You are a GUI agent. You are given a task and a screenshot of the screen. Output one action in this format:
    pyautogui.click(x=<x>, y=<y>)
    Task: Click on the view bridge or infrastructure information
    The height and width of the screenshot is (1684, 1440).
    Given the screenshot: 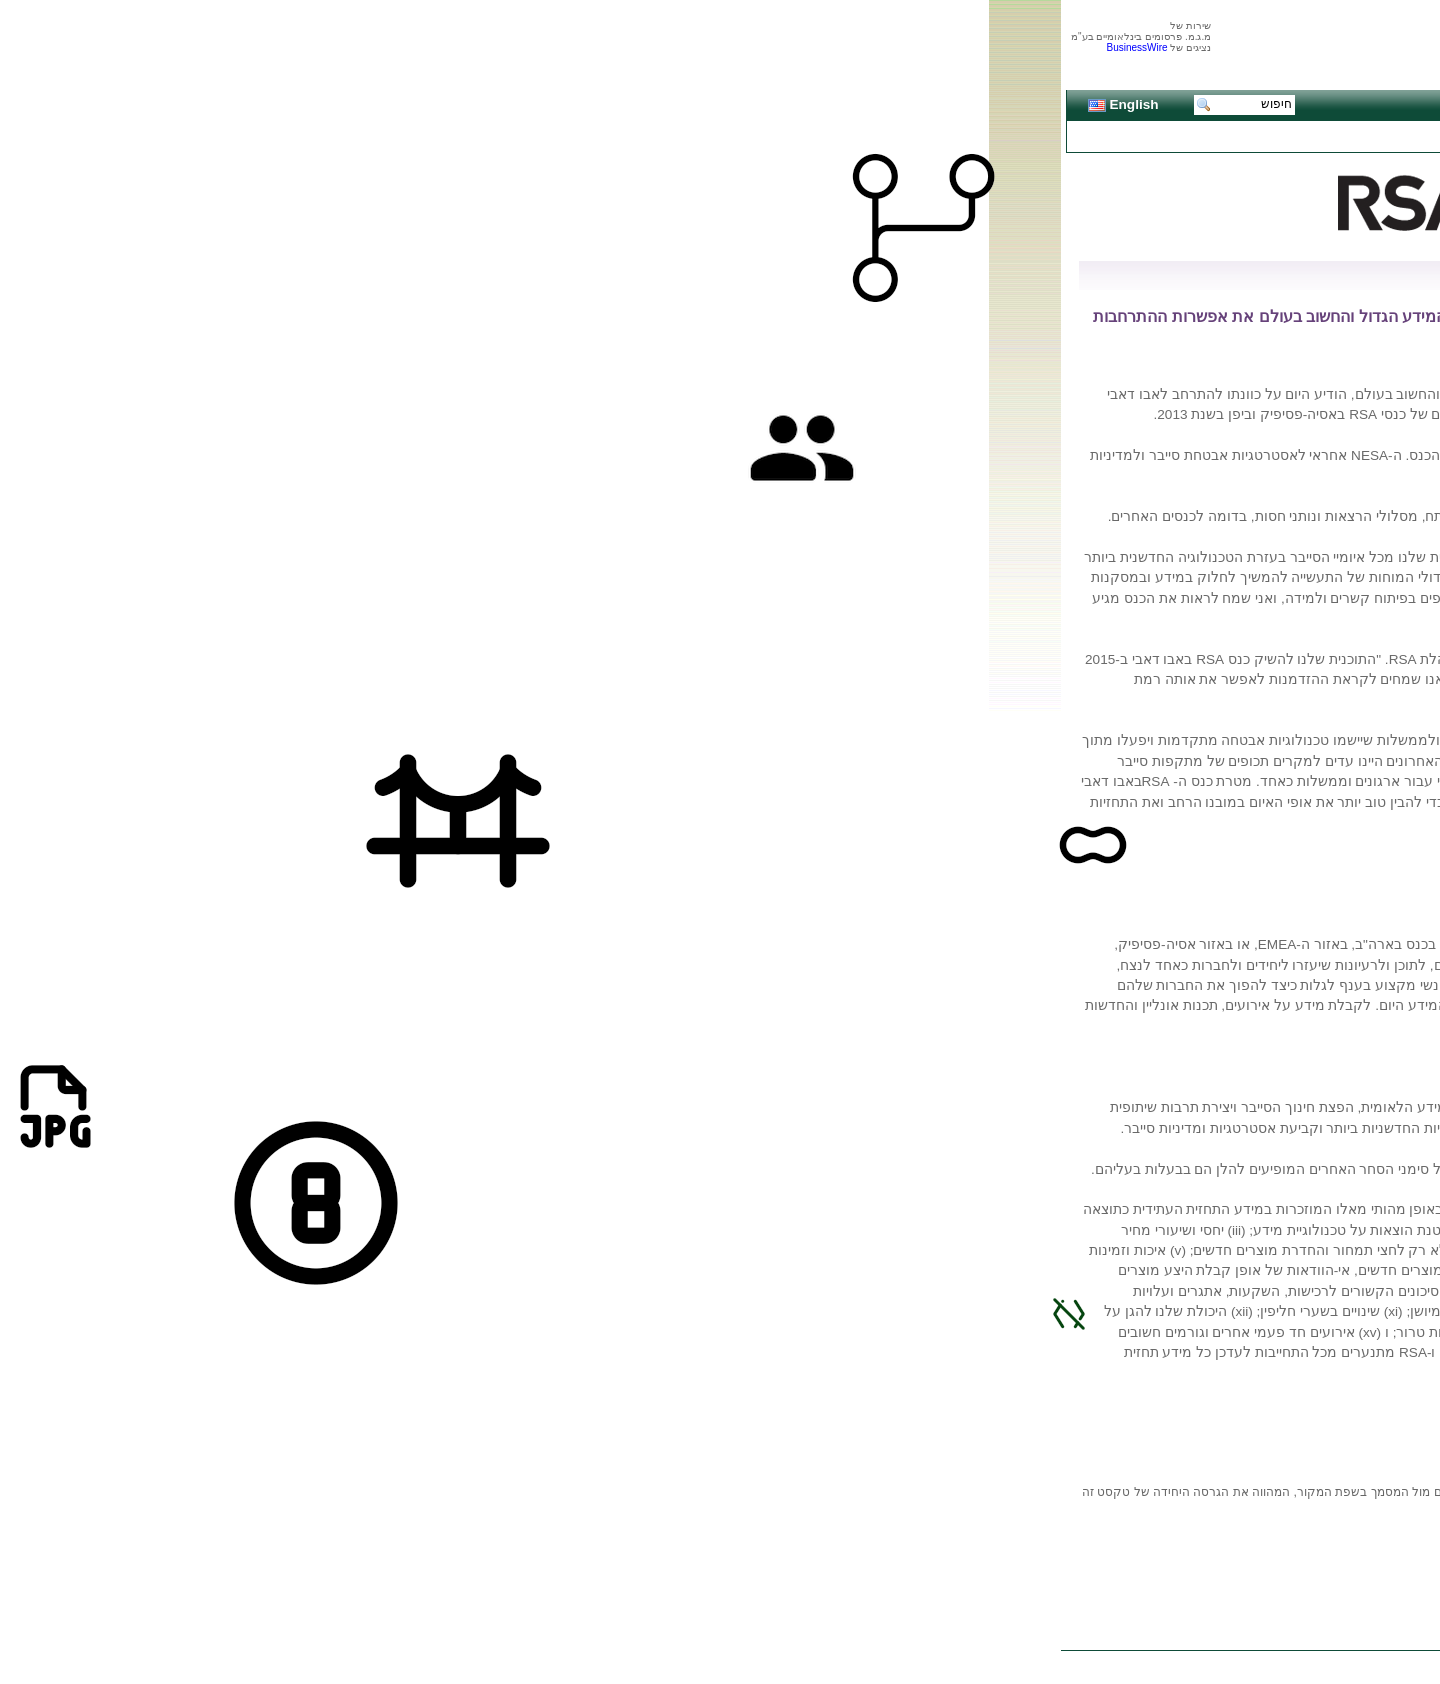 What is the action you would take?
    pyautogui.click(x=458, y=821)
    